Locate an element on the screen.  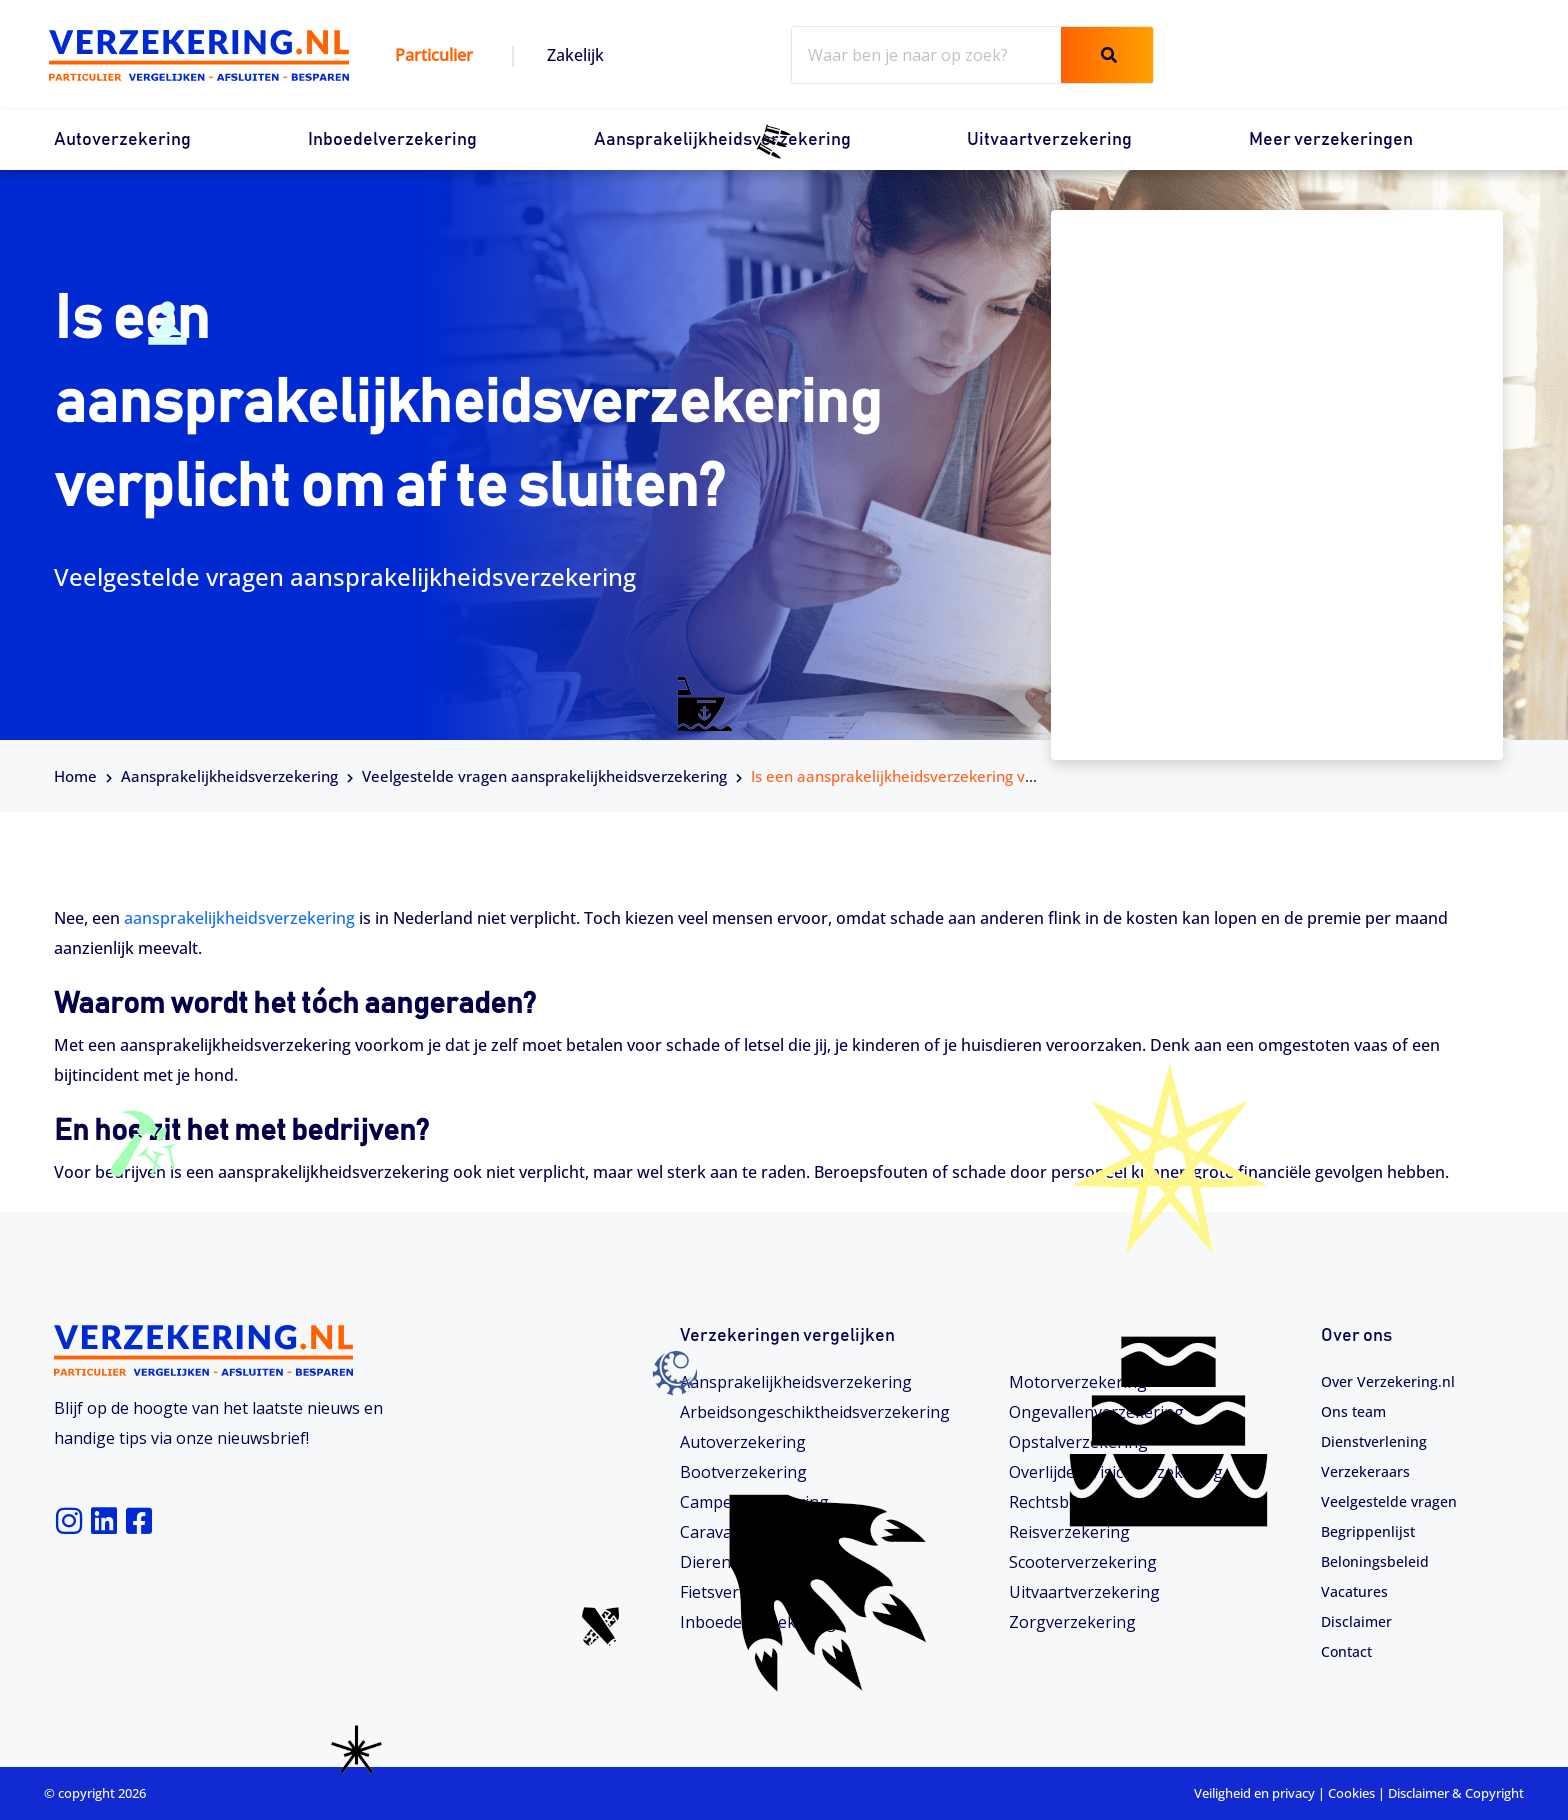
access naval or maritime game features is located at coordinates (704, 703).